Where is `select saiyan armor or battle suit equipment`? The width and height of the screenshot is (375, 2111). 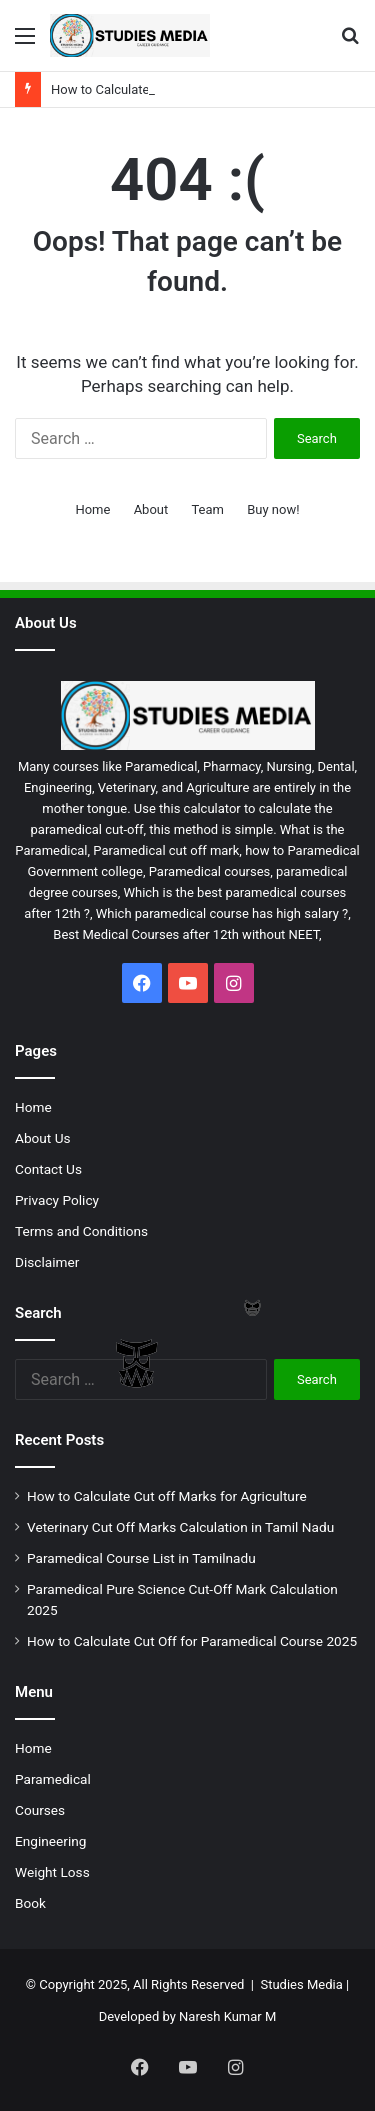 select saiyan armor or battle suit equipment is located at coordinates (252, 1307).